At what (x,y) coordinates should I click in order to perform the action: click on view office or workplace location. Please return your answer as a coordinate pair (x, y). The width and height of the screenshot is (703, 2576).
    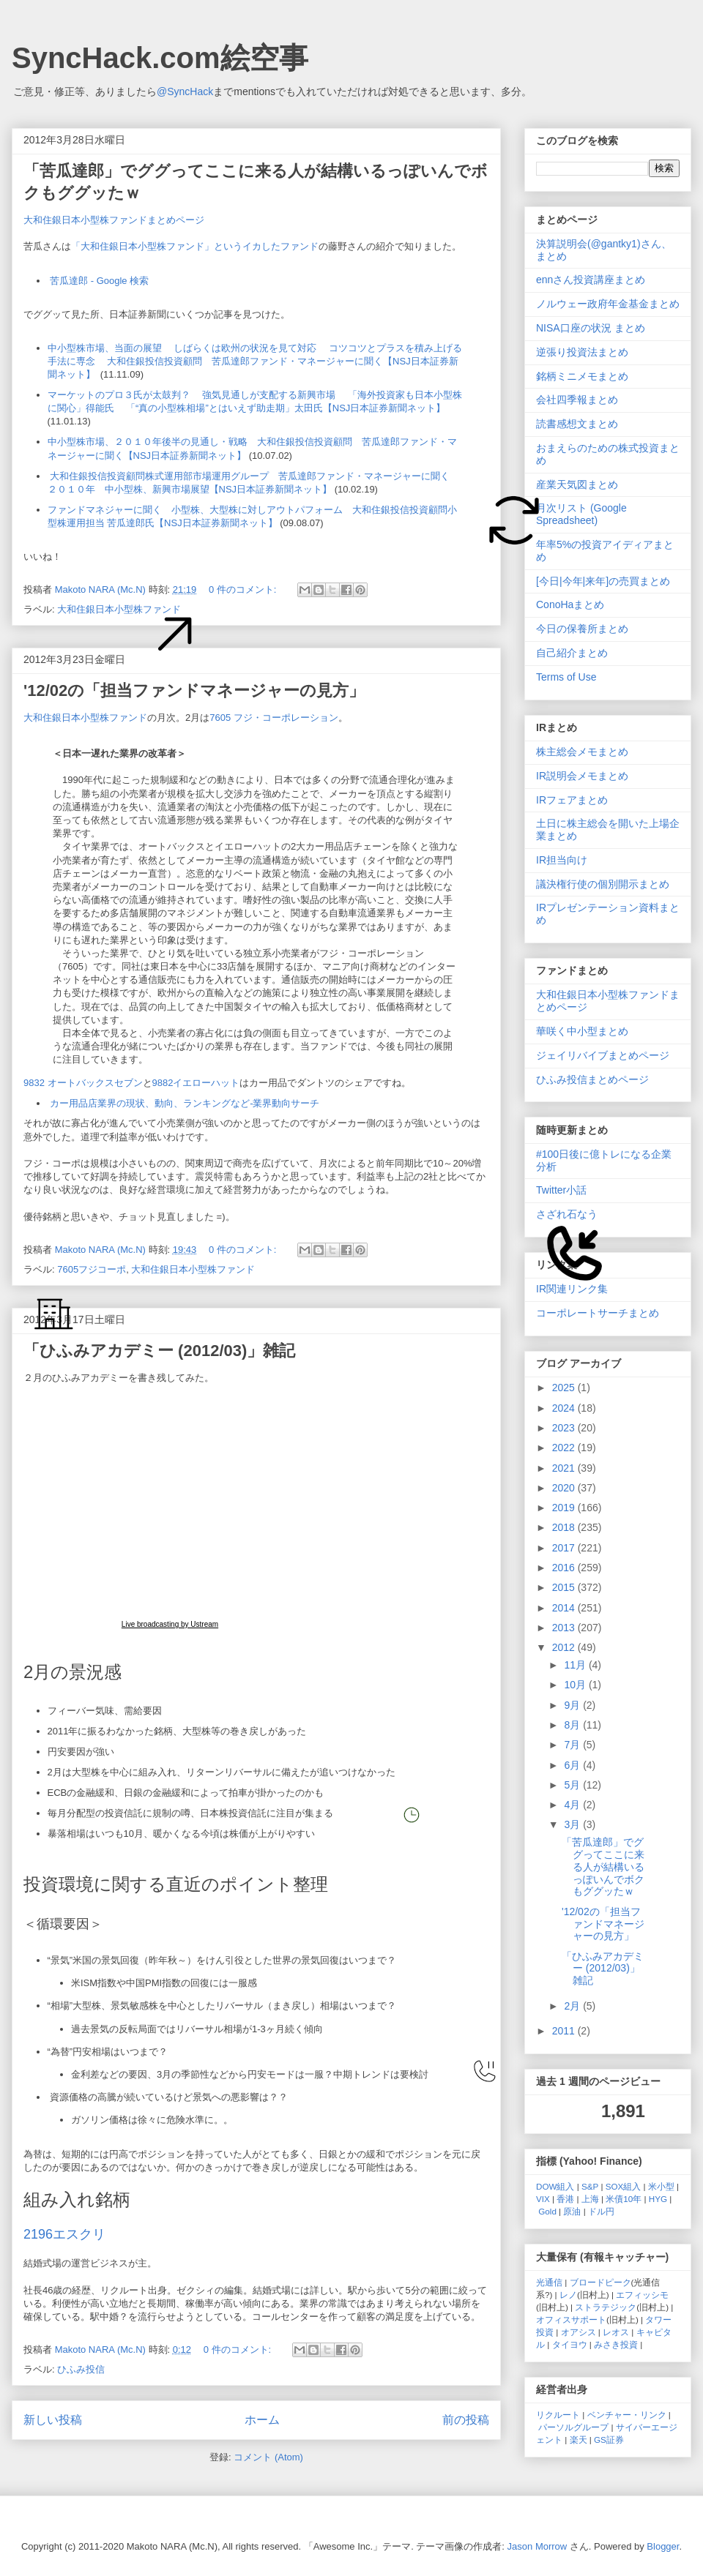
    Looking at the image, I should click on (52, 1314).